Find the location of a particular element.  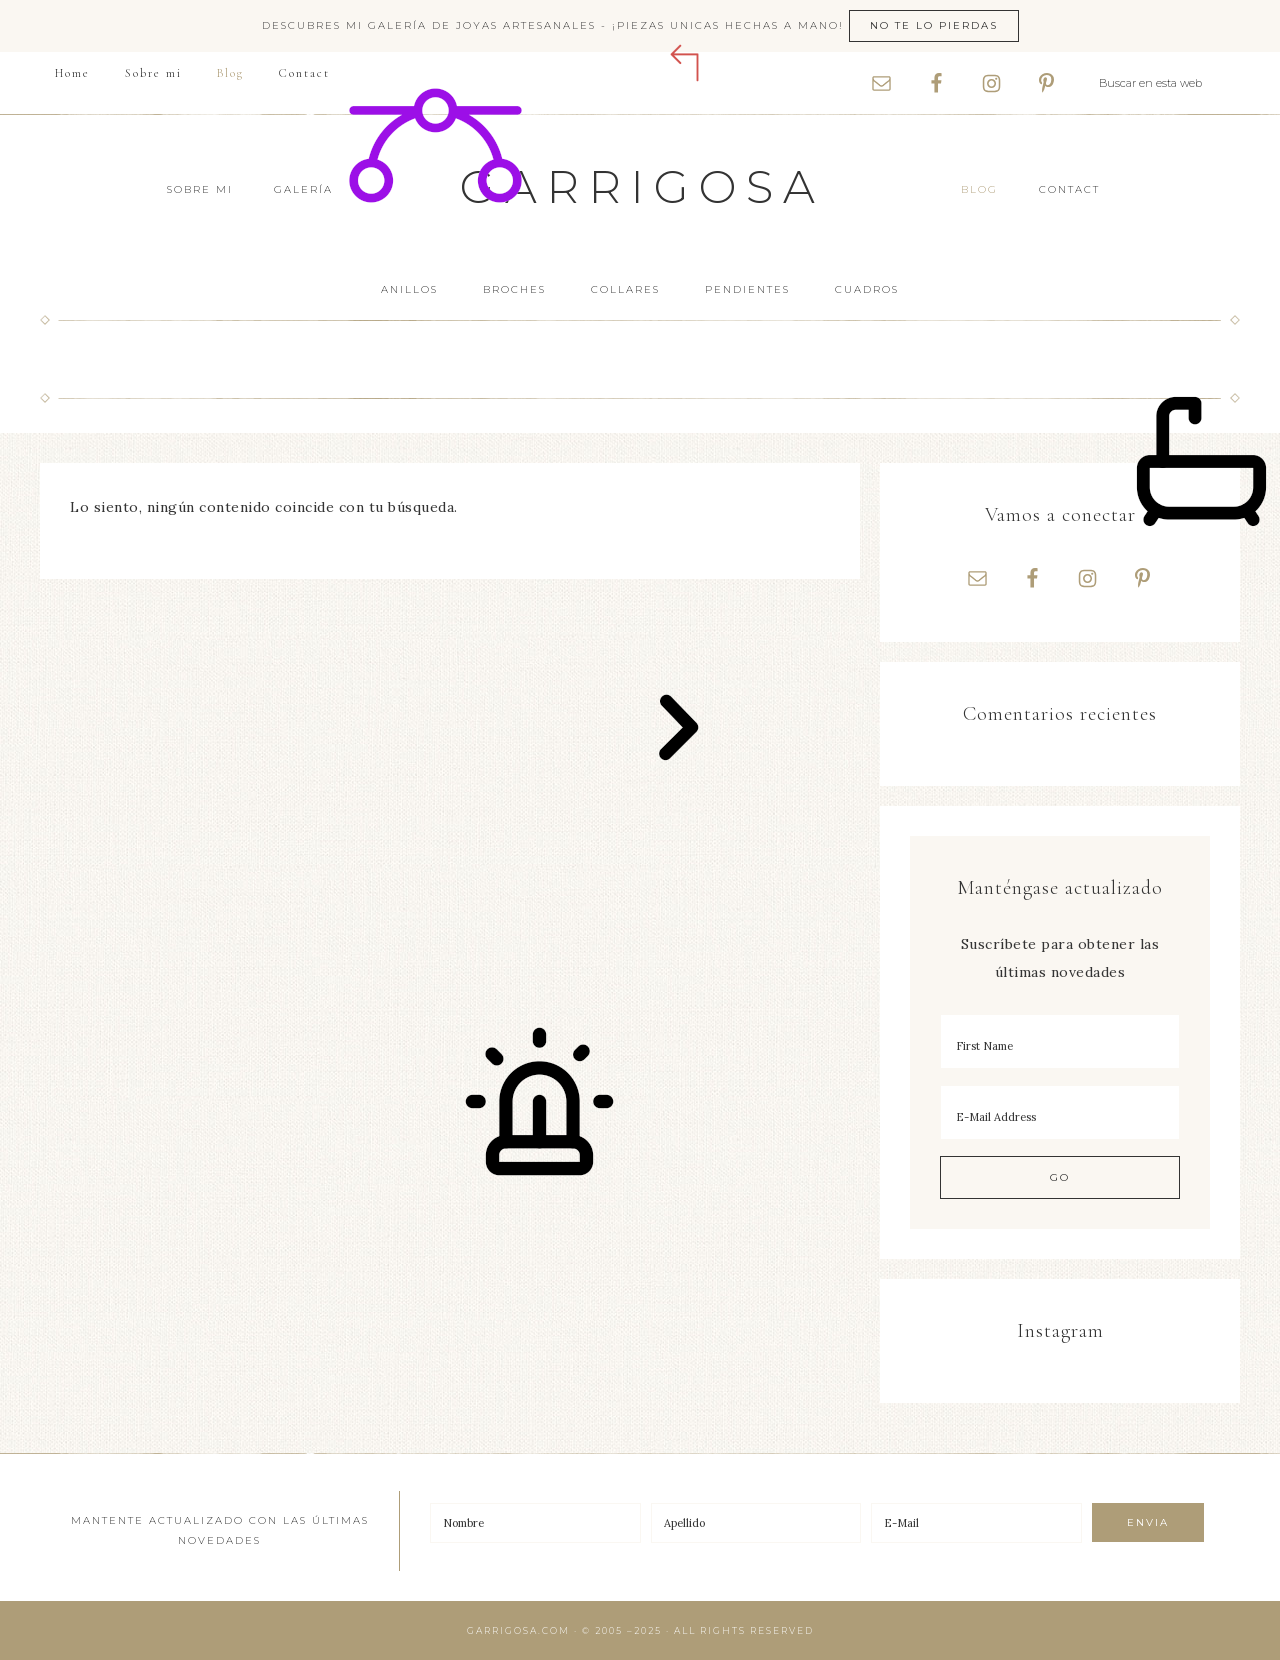

undo last action is located at coordinates (686, 63).